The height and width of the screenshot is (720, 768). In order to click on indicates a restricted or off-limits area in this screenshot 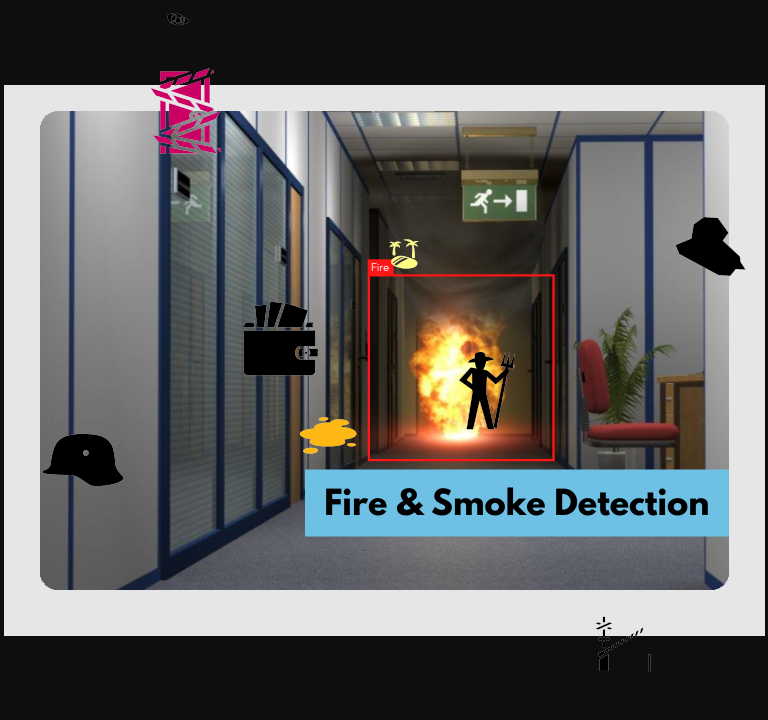, I will do `click(185, 111)`.